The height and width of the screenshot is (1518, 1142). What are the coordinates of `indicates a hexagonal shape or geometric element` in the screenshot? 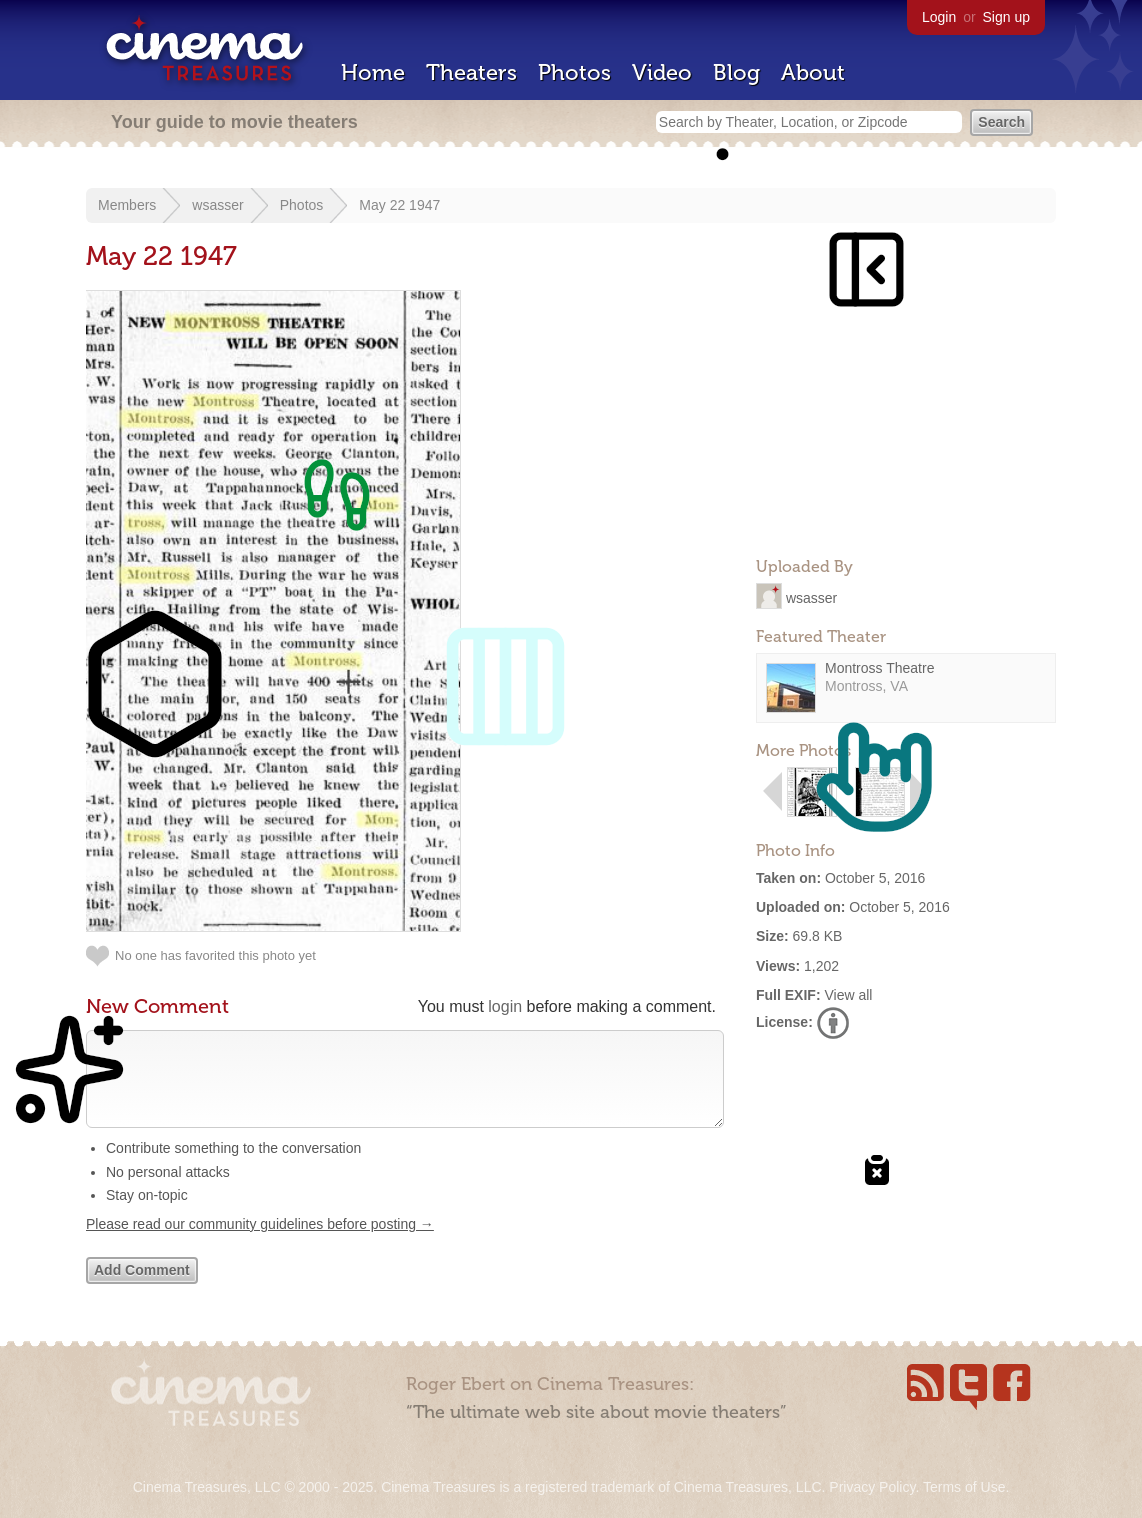 It's located at (155, 684).